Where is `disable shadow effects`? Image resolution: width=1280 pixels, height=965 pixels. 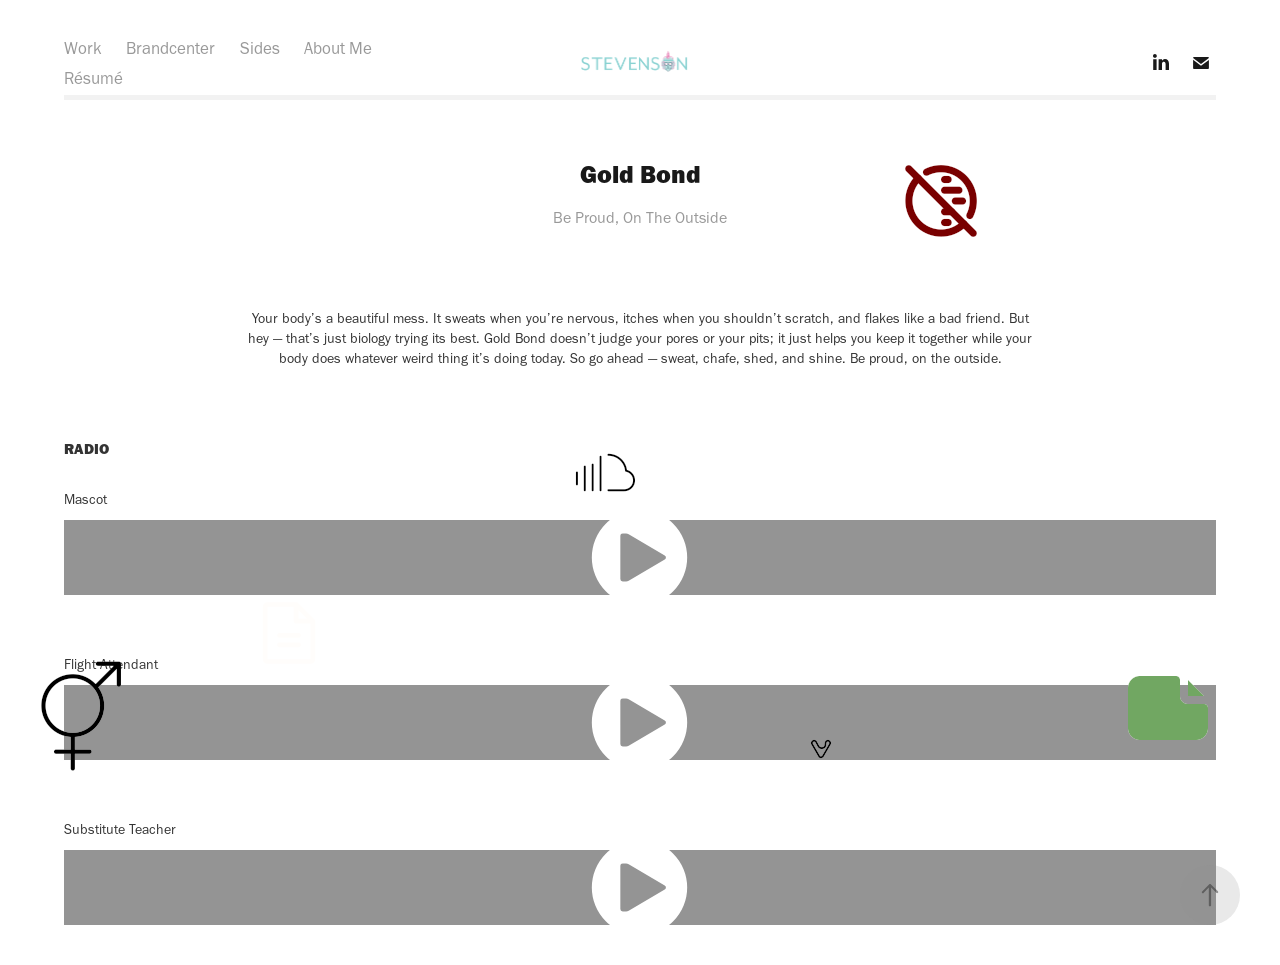
disable shadow effects is located at coordinates (941, 201).